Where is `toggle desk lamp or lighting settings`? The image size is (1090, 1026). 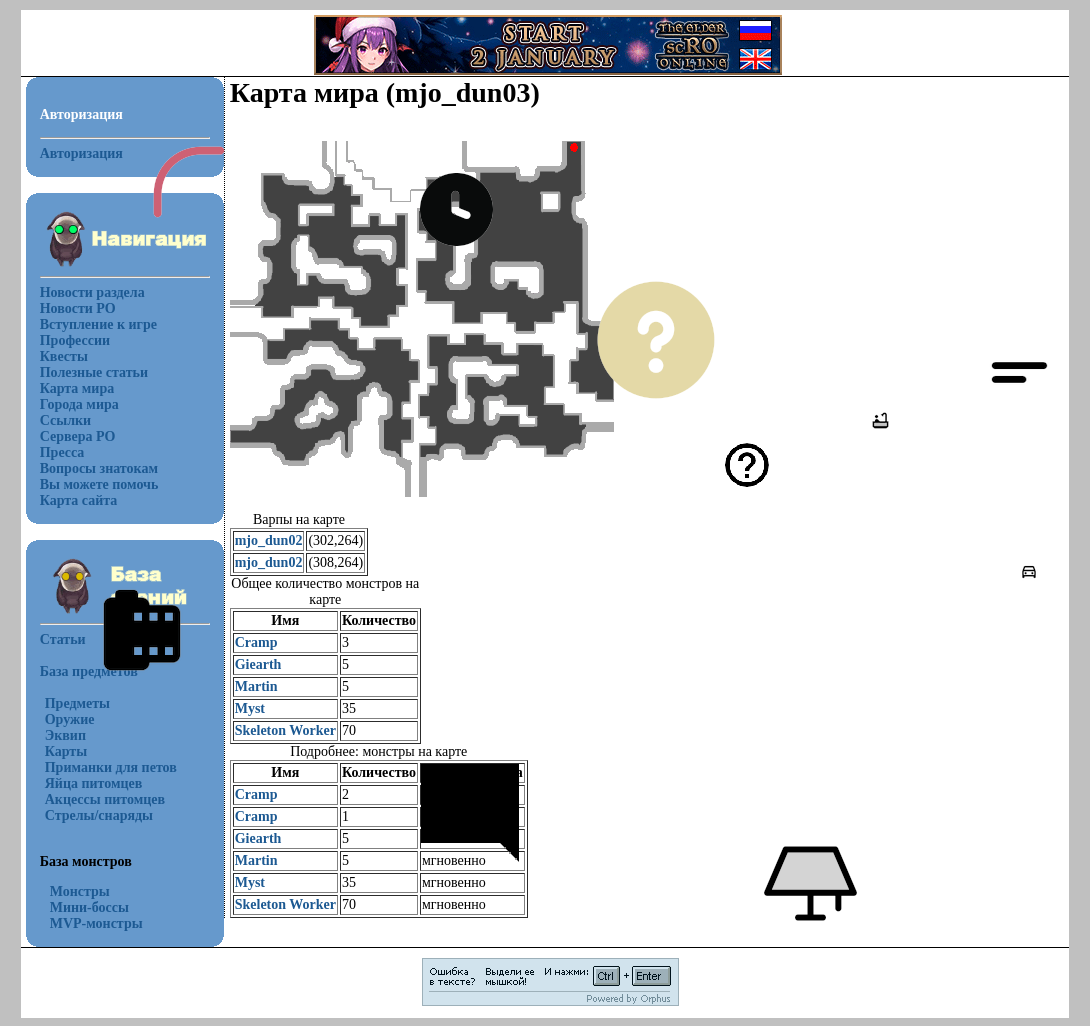 toggle desk lamp or lighting settings is located at coordinates (810, 883).